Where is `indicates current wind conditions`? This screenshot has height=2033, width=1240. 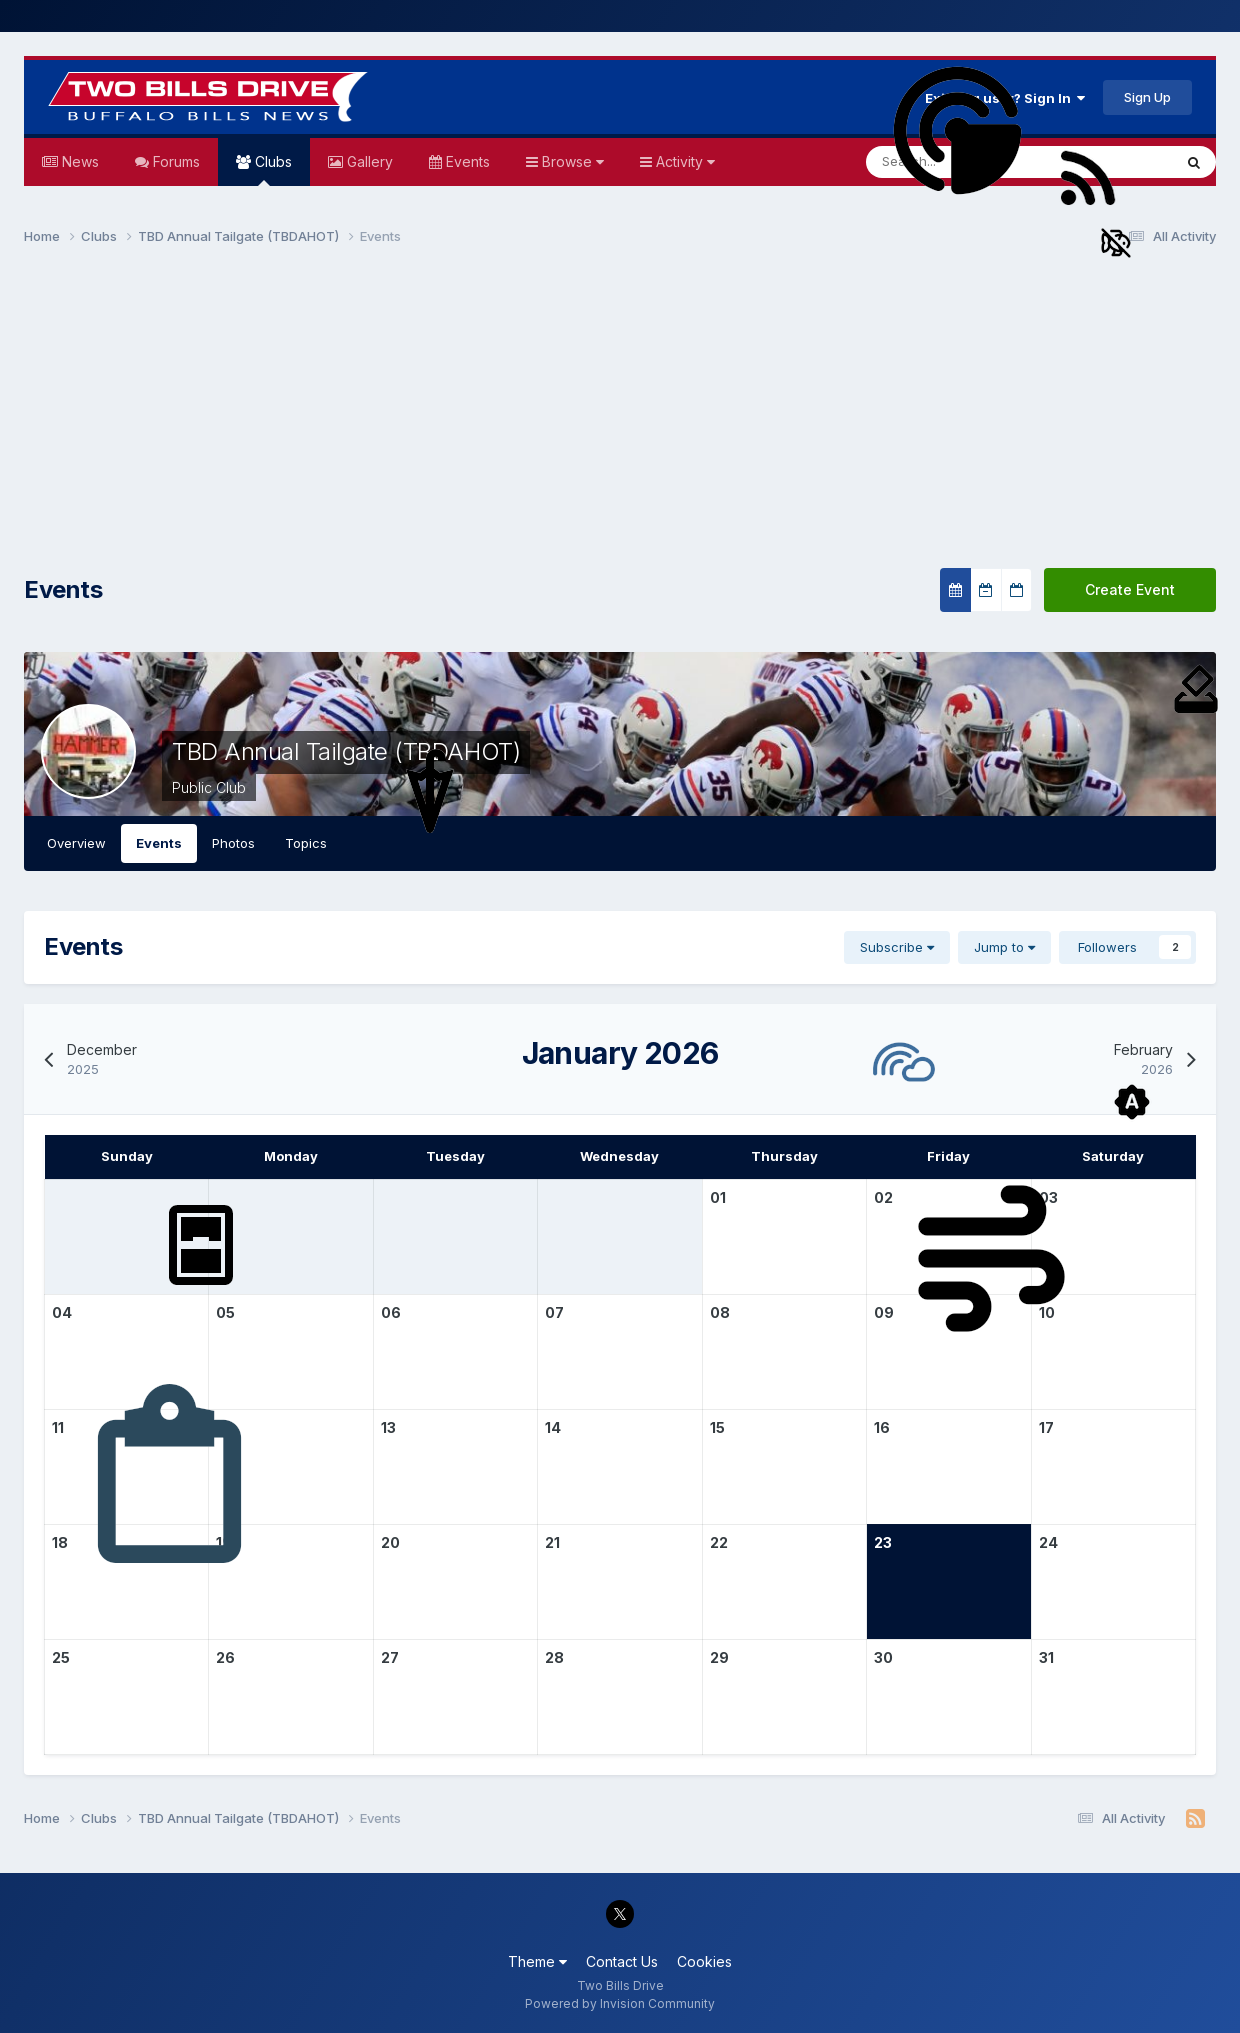 indicates current wind conditions is located at coordinates (991, 1258).